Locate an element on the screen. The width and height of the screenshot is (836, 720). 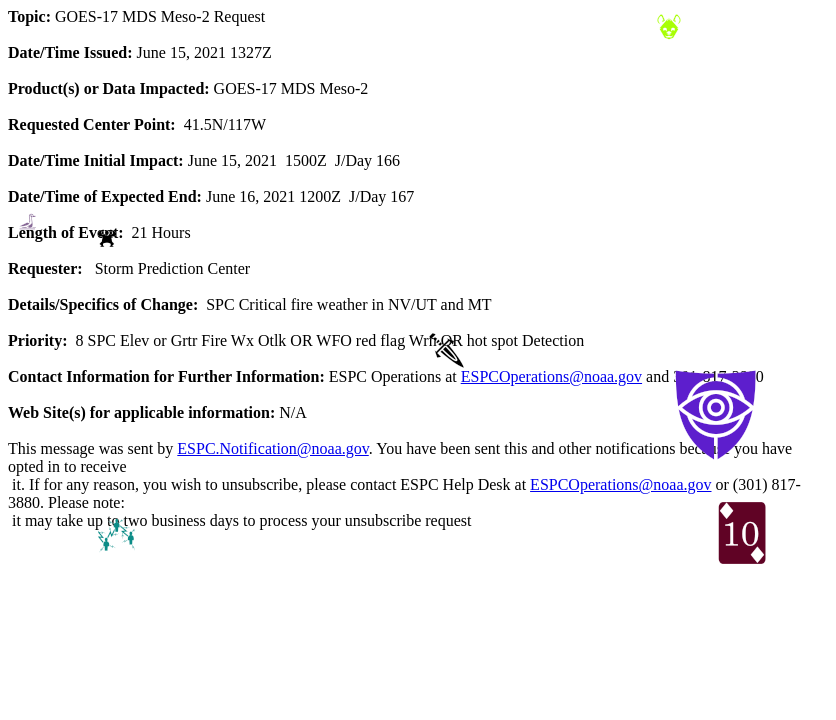
equip a dagger or short blade weapon is located at coordinates (446, 350).